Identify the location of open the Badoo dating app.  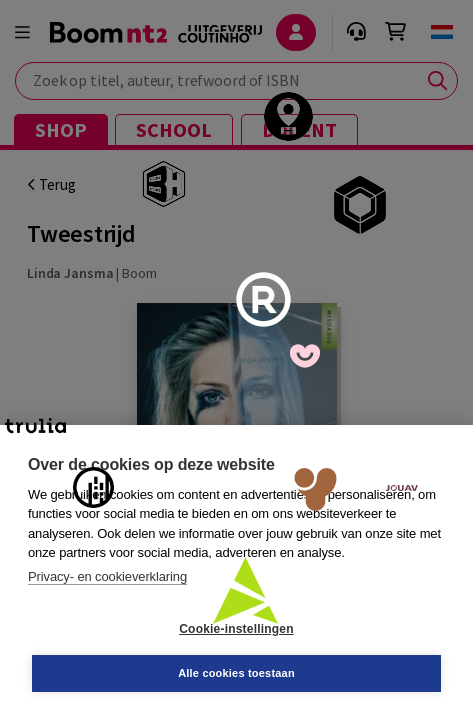
(305, 356).